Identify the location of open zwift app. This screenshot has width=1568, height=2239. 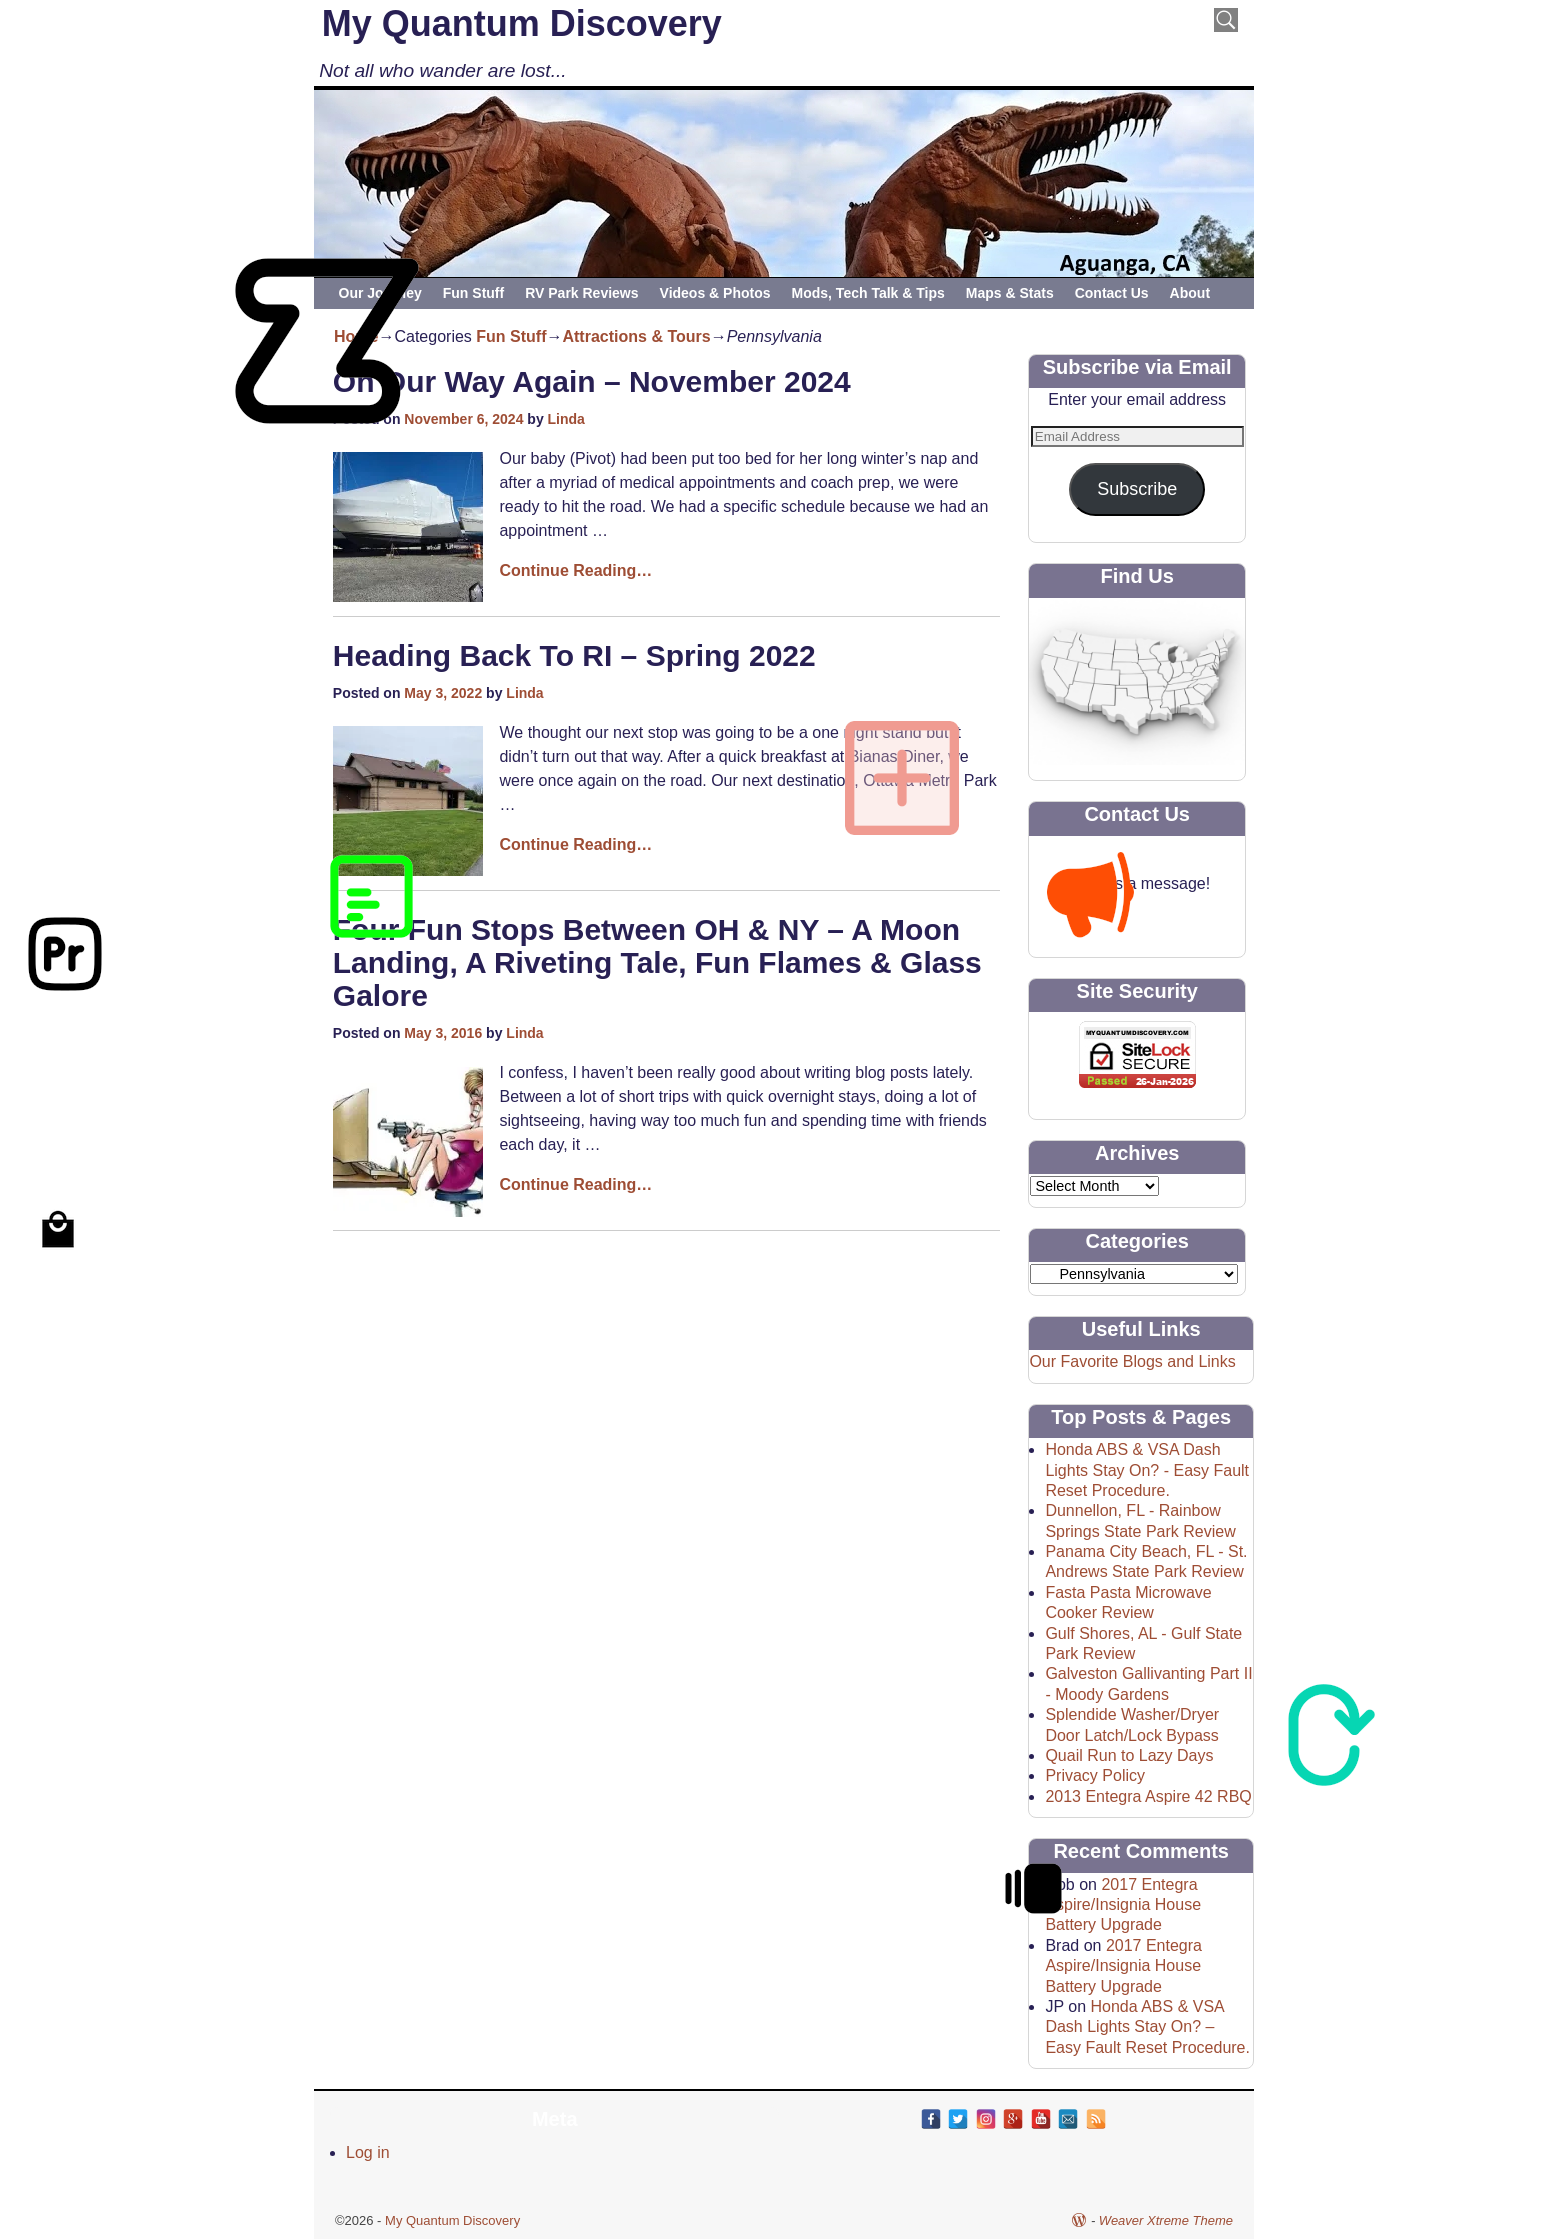
(327, 341).